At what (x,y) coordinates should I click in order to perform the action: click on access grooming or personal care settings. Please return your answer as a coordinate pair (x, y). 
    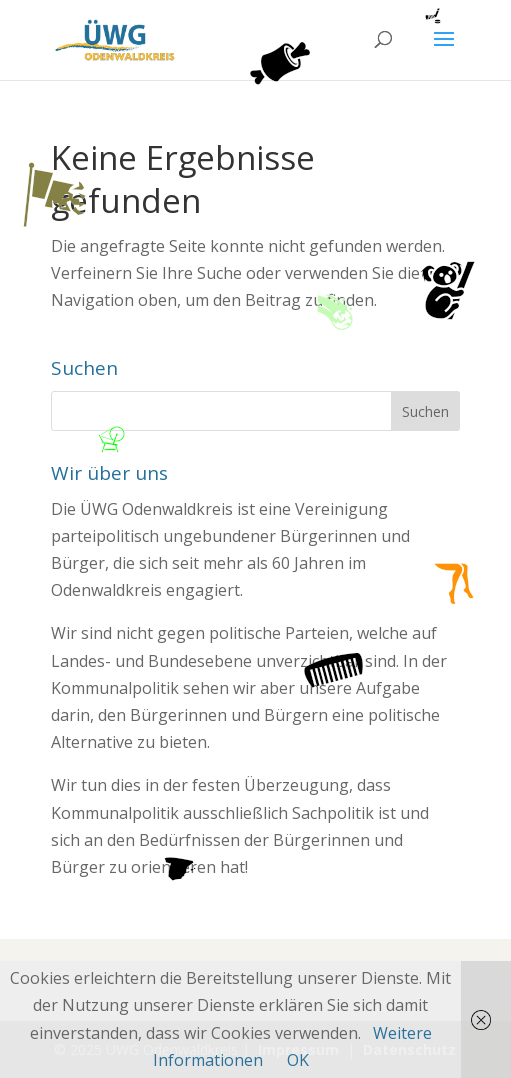
    Looking at the image, I should click on (333, 670).